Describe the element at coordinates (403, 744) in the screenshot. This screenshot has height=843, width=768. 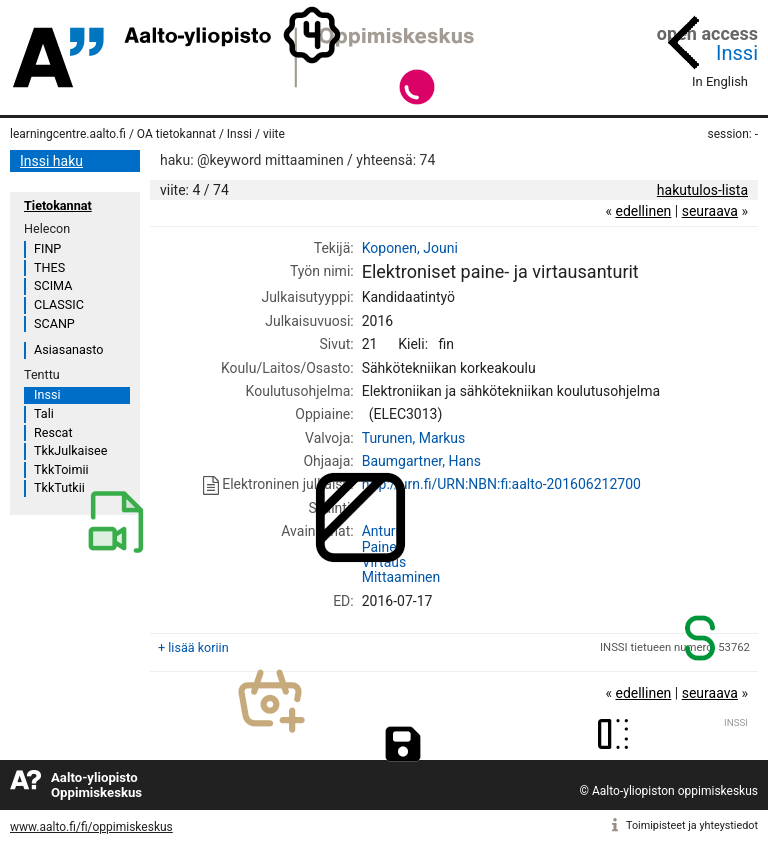
I see `save current file or document` at that location.